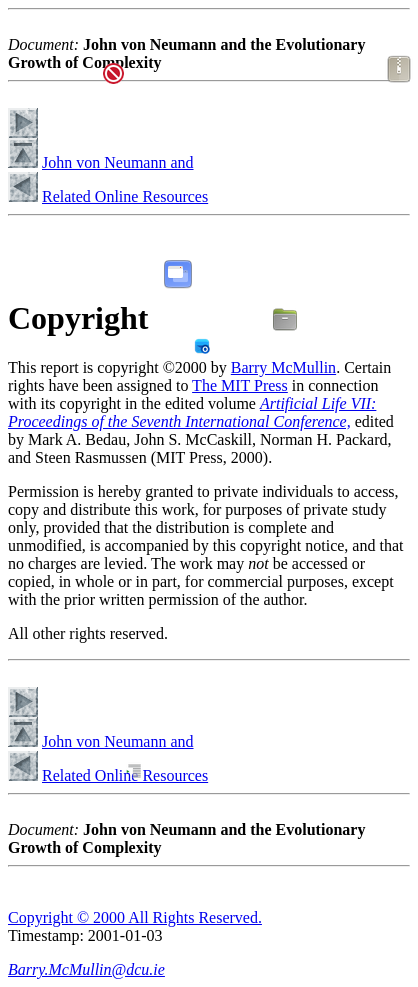 The height and width of the screenshot is (987, 418). Describe the element at coordinates (202, 346) in the screenshot. I see `open microsoft outlook email app` at that location.